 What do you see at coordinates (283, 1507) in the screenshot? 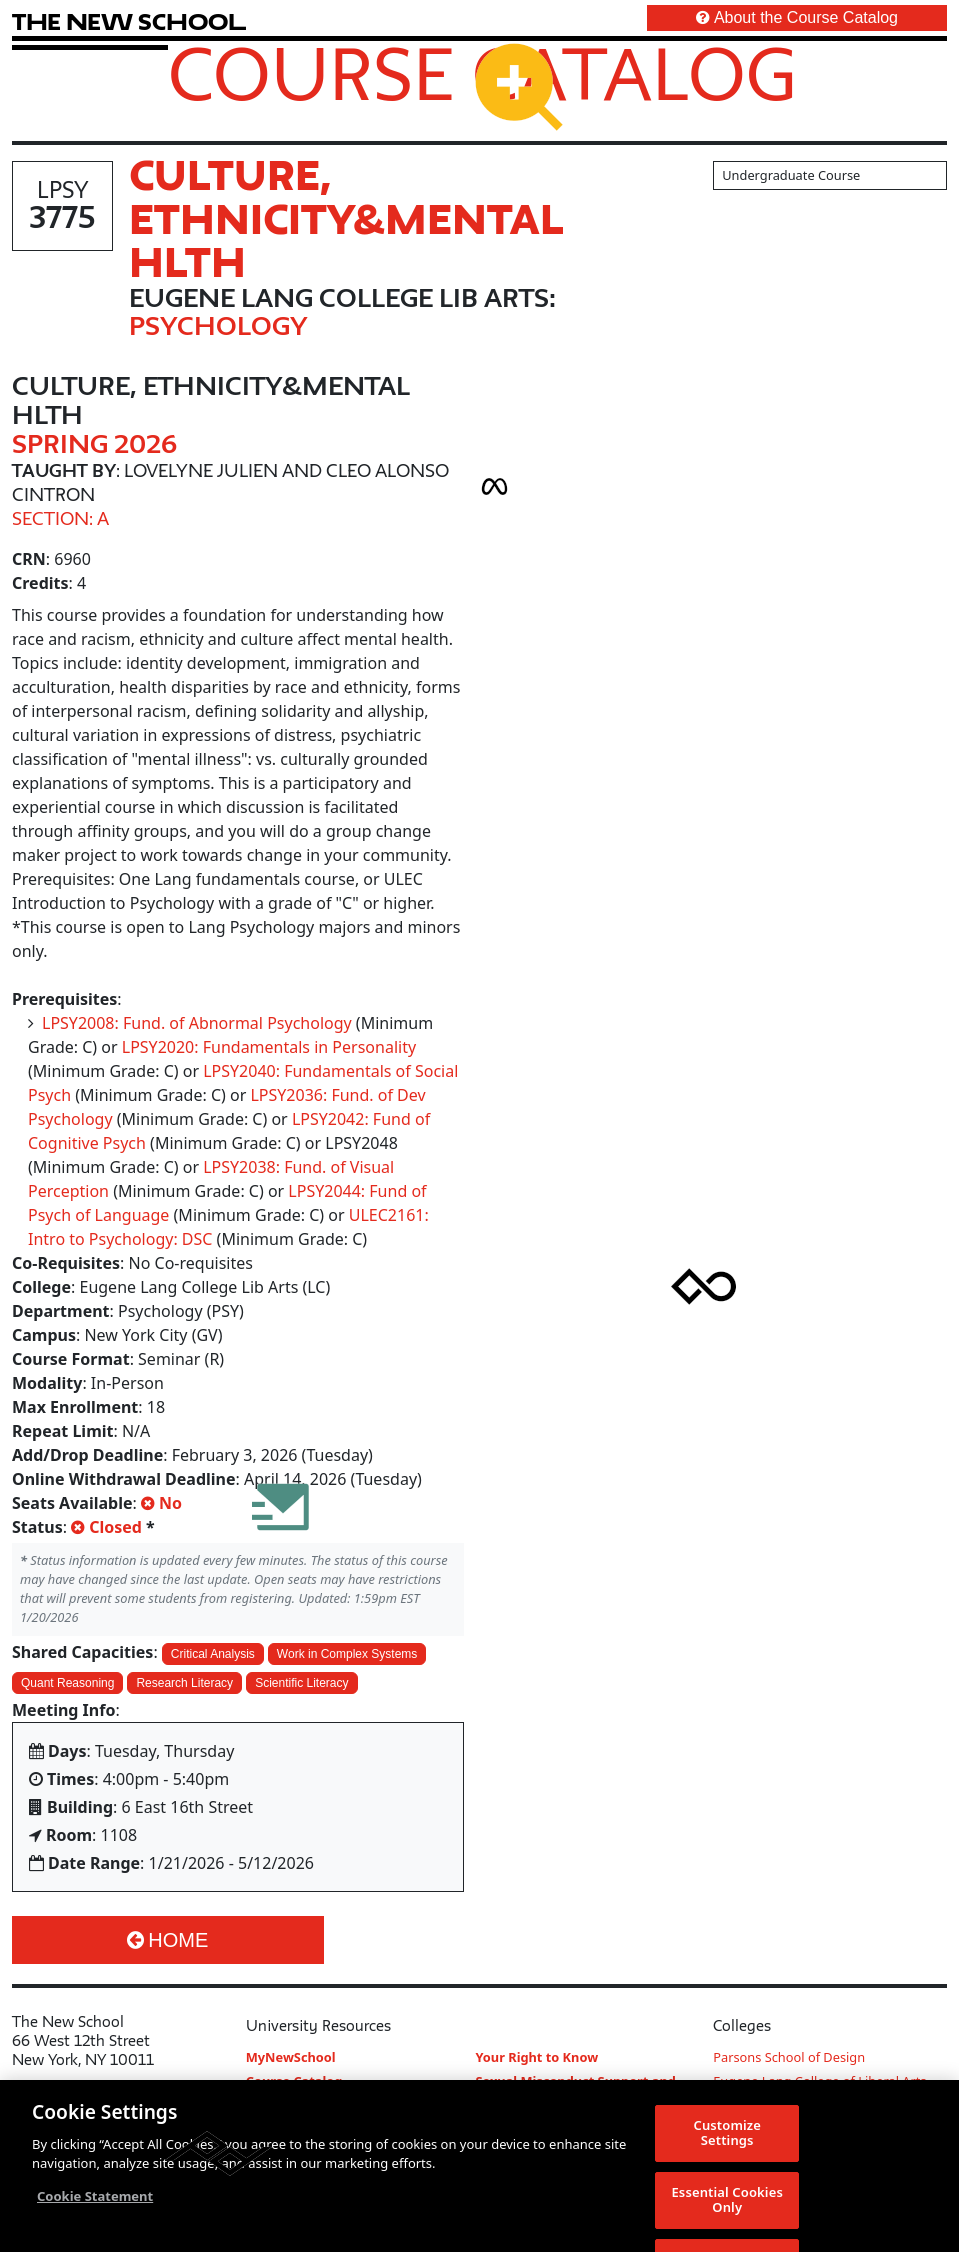
I see `send an email or message` at bounding box center [283, 1507].